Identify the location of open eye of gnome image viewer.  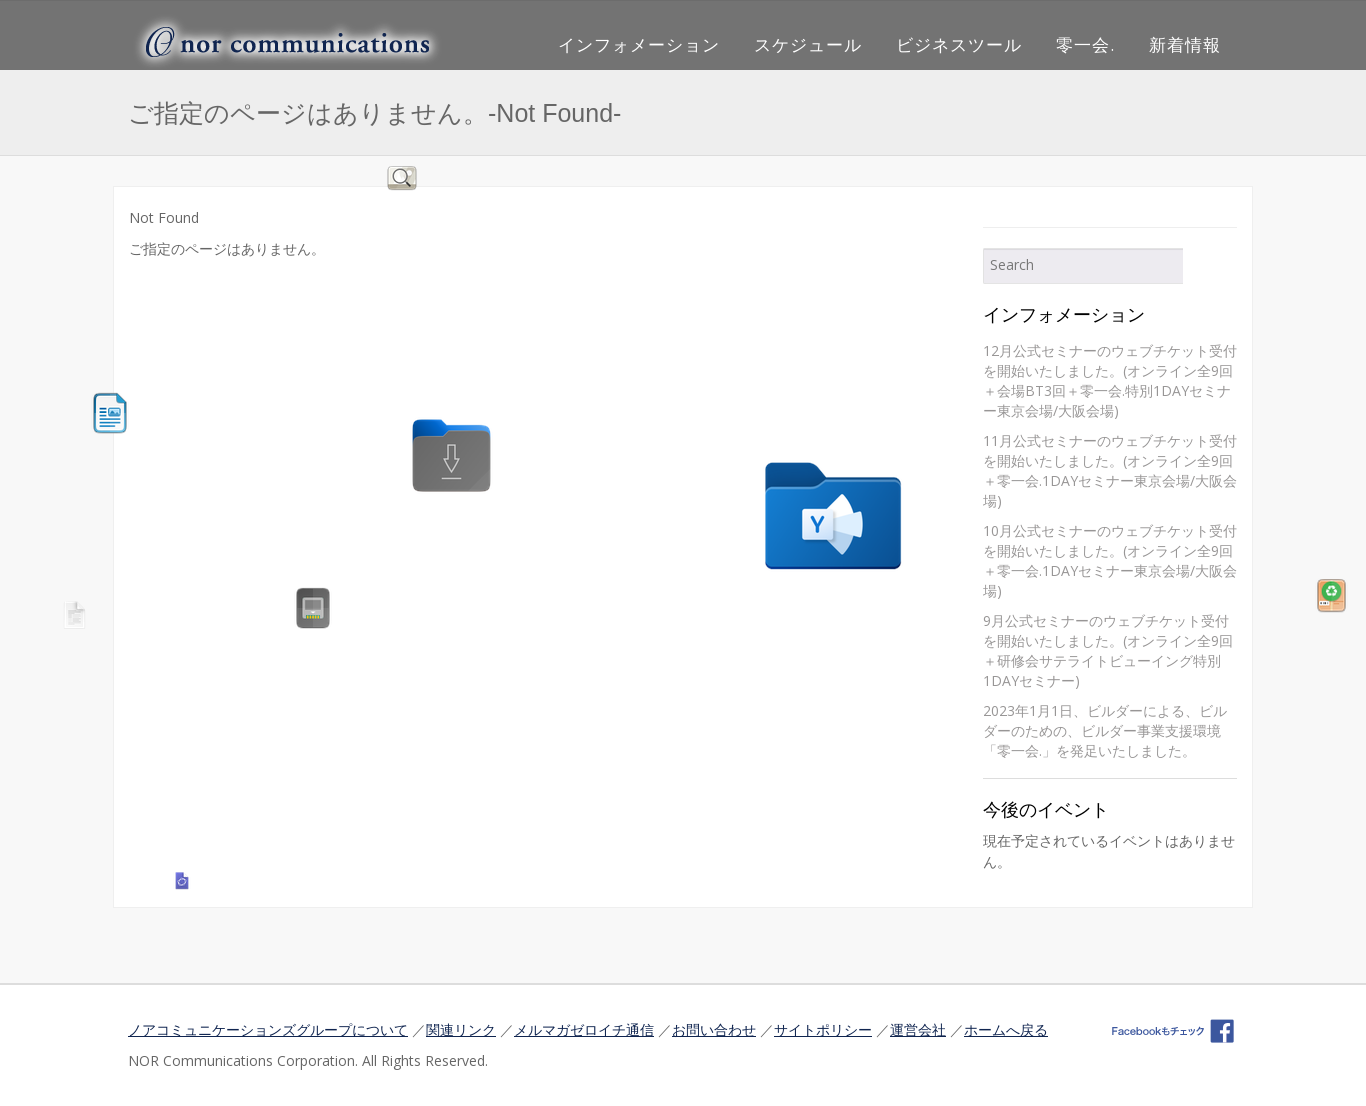
(402, 178).